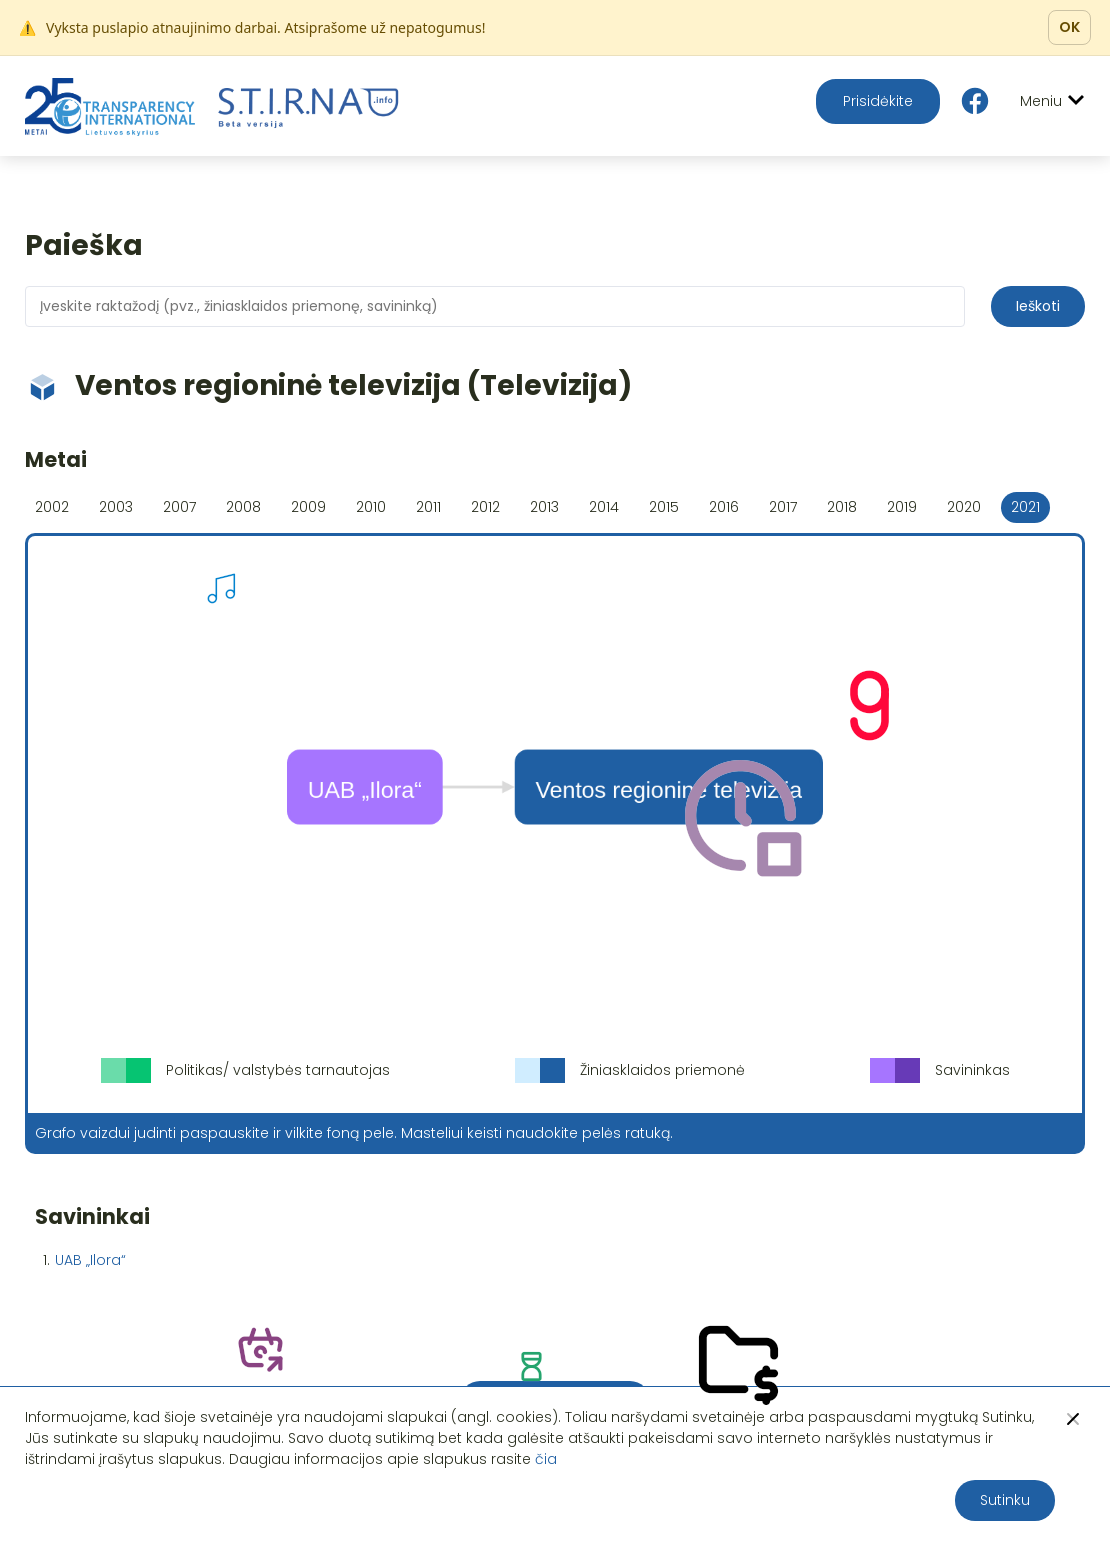 The width and height of the screenshot is (1110, 1541). Describe the element at coordinates (223, 589) in the screenshot. I see `access music or audio player` at that location.